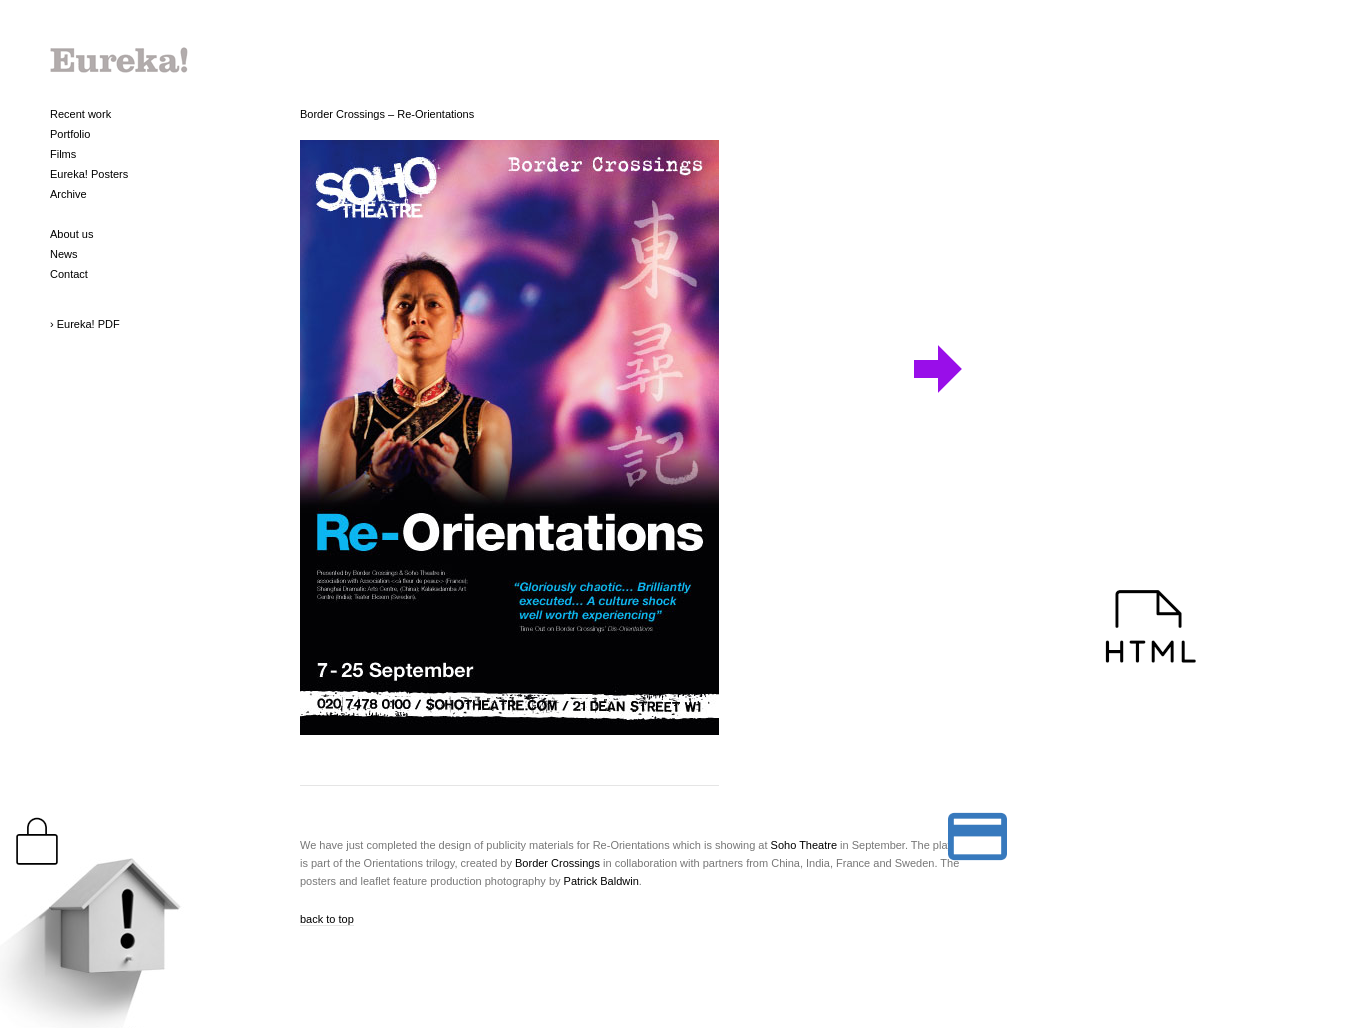 This screenshot has width=1364, height=1028. Describe the element at coordinates (938, 369) in the screenshot. I see `navigate to the next item or screen` at that location.